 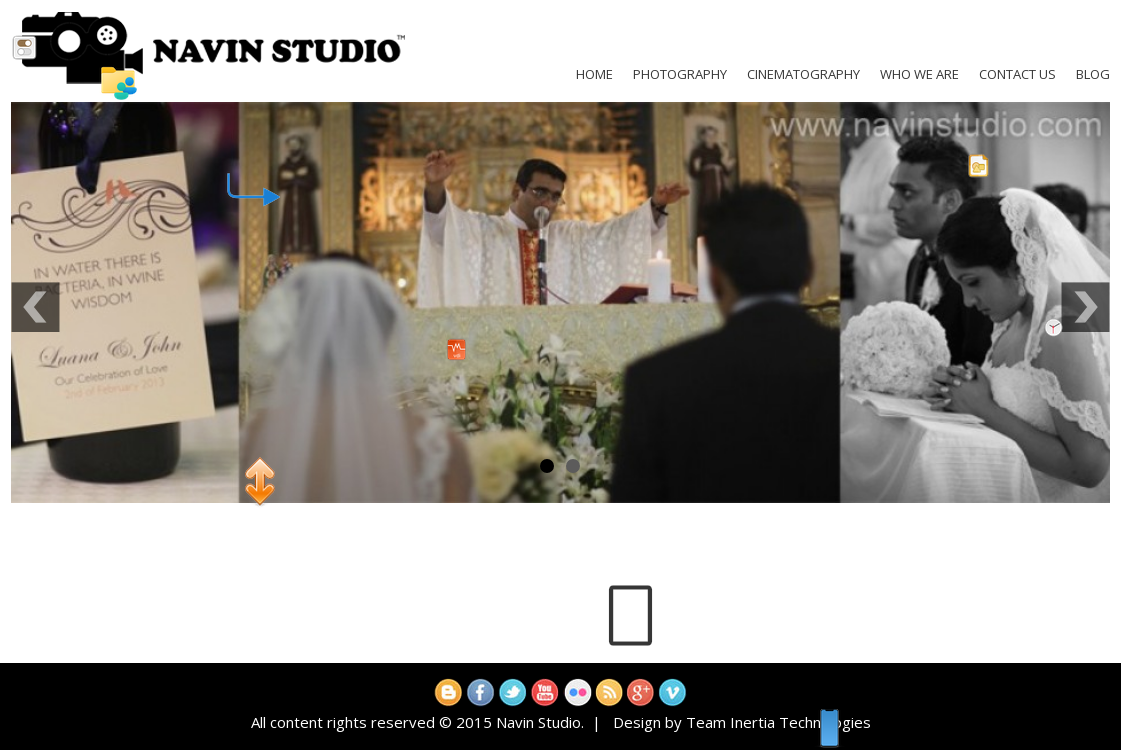 I want to click on libreoffice draw template file, so click(x=978, y=165).